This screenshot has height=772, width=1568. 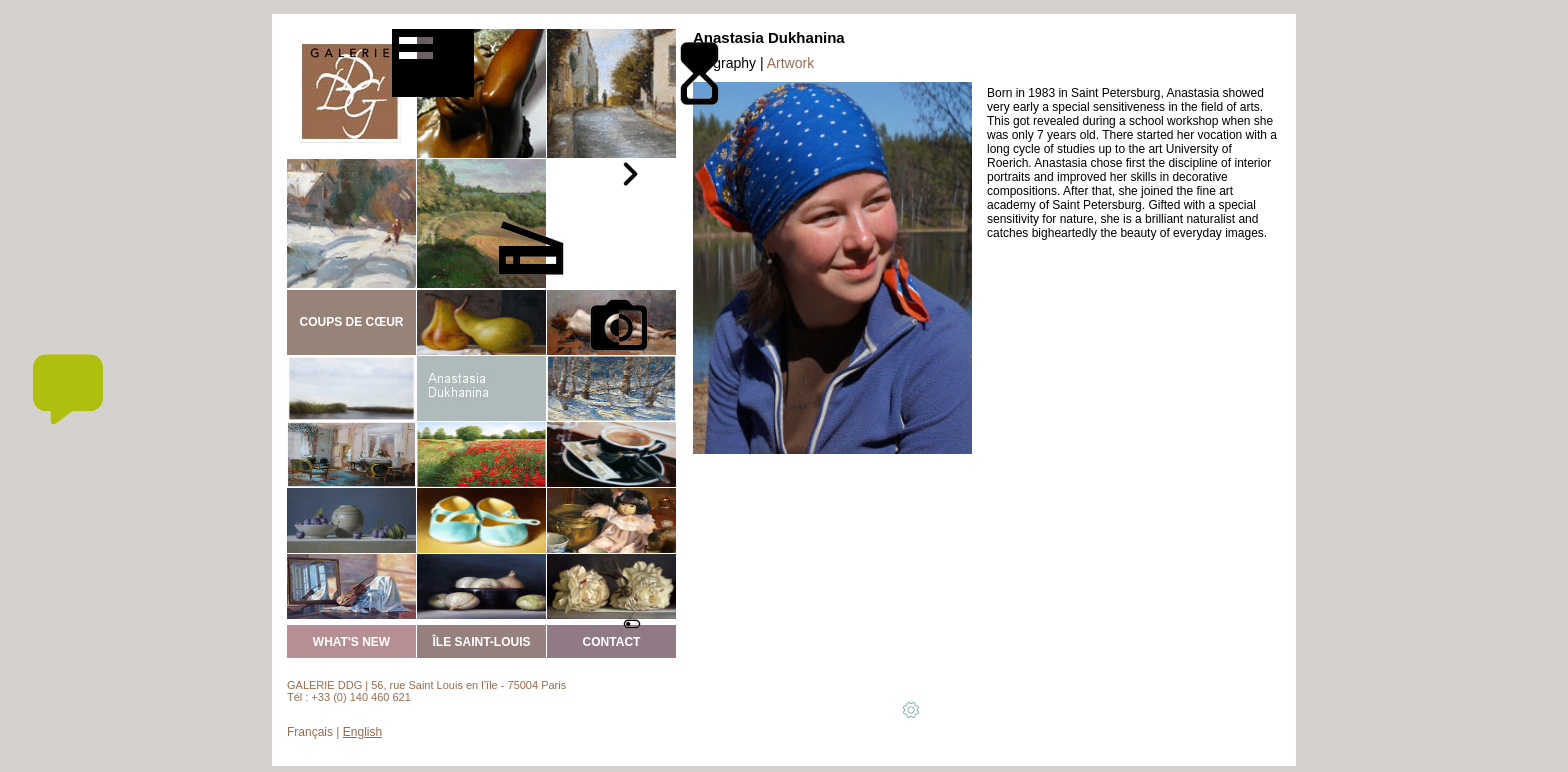 What do you see at coordinates (699, 73) in the screenshot?
I see `indicates loading or processing in progress` at bounding box center [699, 73].